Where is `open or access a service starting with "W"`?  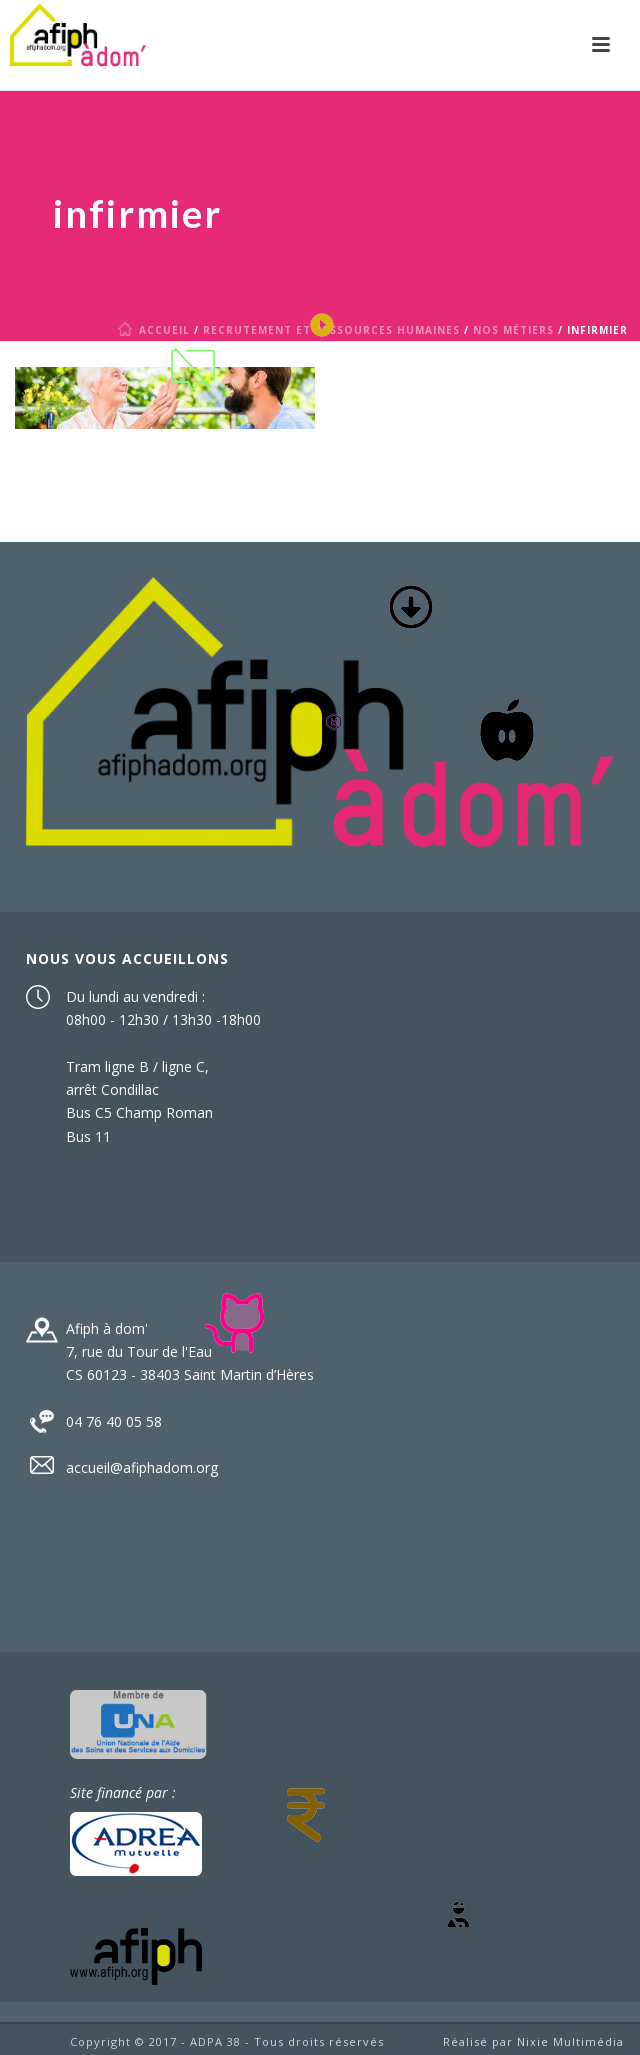
open or access a service starting with "W" is located at coordinates (334, 722).